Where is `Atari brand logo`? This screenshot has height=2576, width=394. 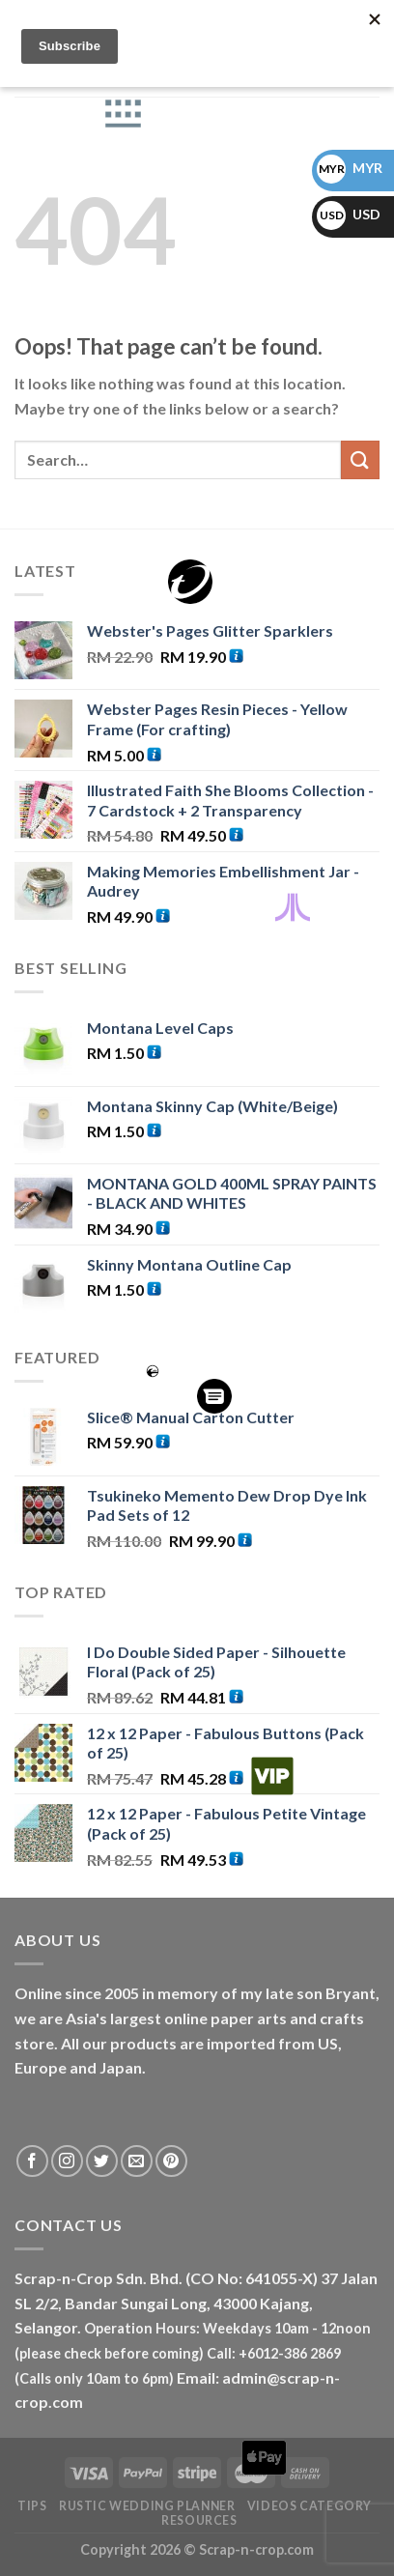
Atari brand logo is located at coordinates (293, 907).